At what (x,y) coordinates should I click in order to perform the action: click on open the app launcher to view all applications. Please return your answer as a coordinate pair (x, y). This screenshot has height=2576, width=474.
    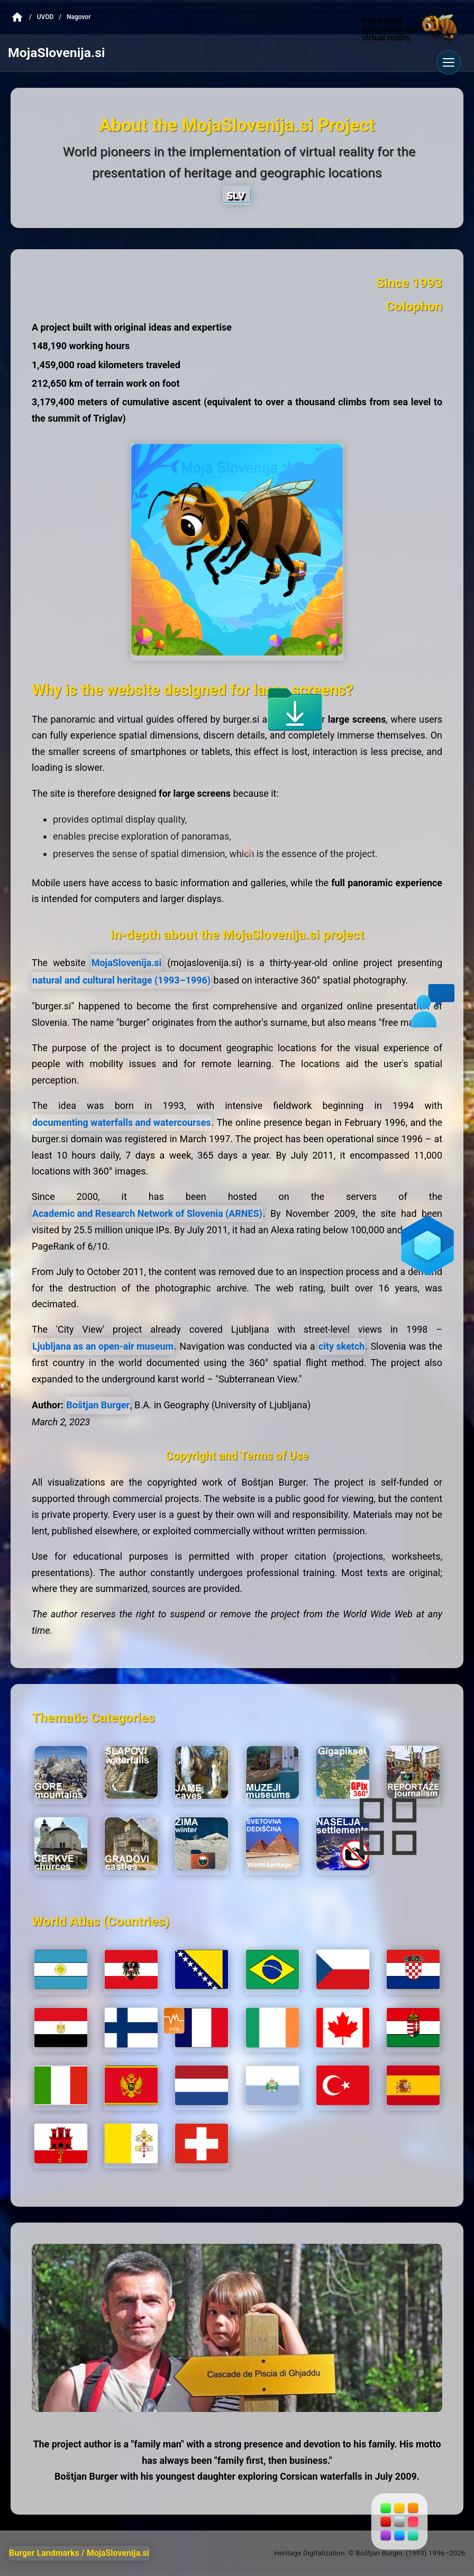
    Looking at the image, I should click on (399, 2522).